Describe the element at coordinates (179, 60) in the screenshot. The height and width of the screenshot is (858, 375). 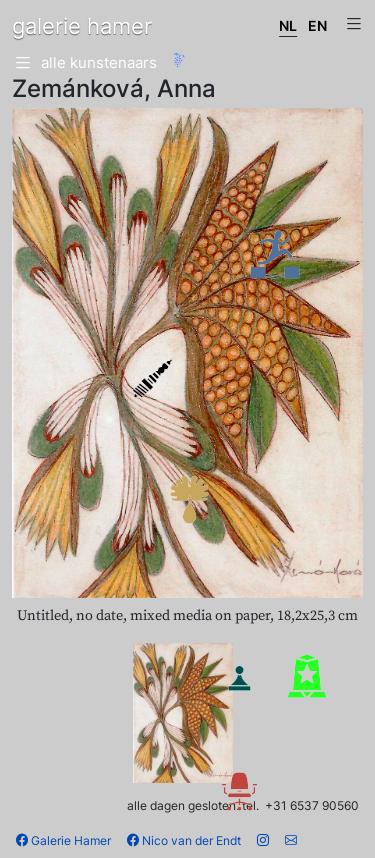
I see `select grapes as a food or ingredient item` at that location.